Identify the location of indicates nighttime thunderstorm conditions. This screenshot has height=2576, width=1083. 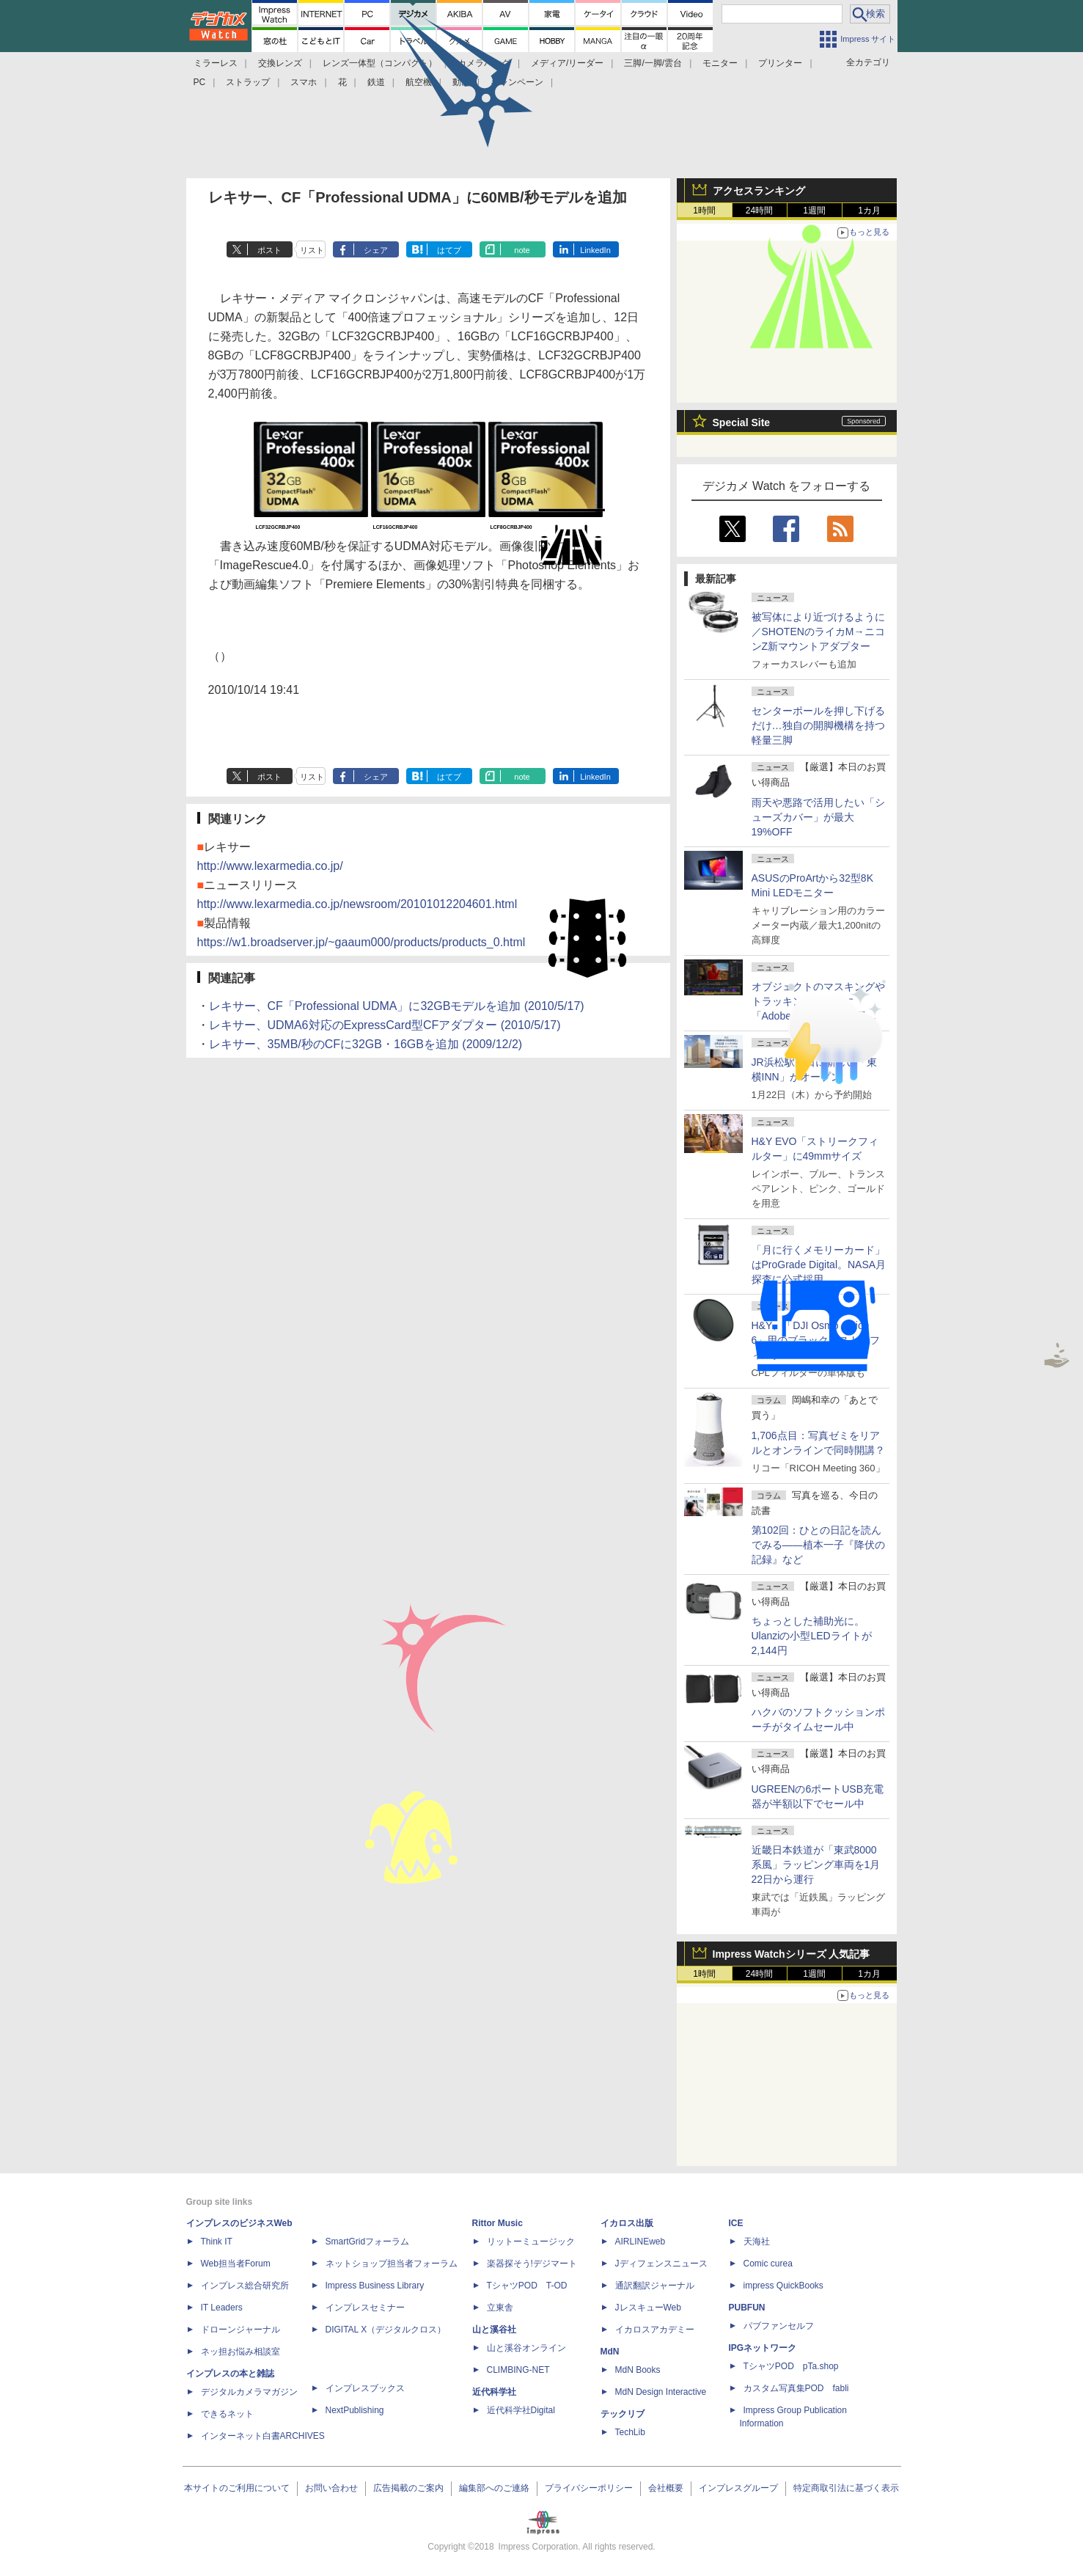
(835, 1032).